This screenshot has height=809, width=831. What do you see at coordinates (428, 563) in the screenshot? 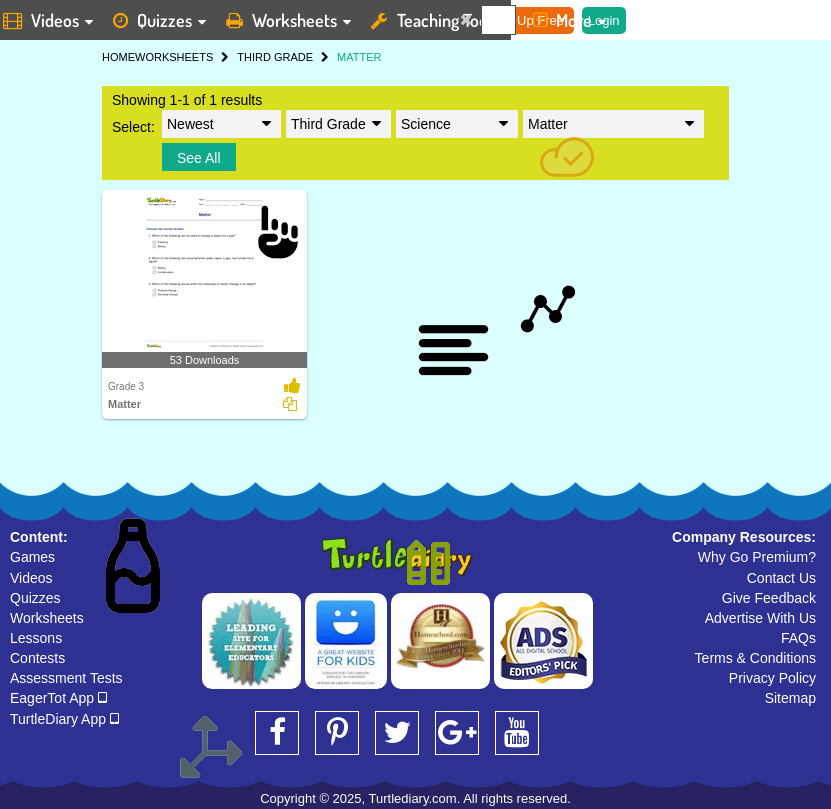
I see `access design or drawing tools` at bounding box center [428, 563].